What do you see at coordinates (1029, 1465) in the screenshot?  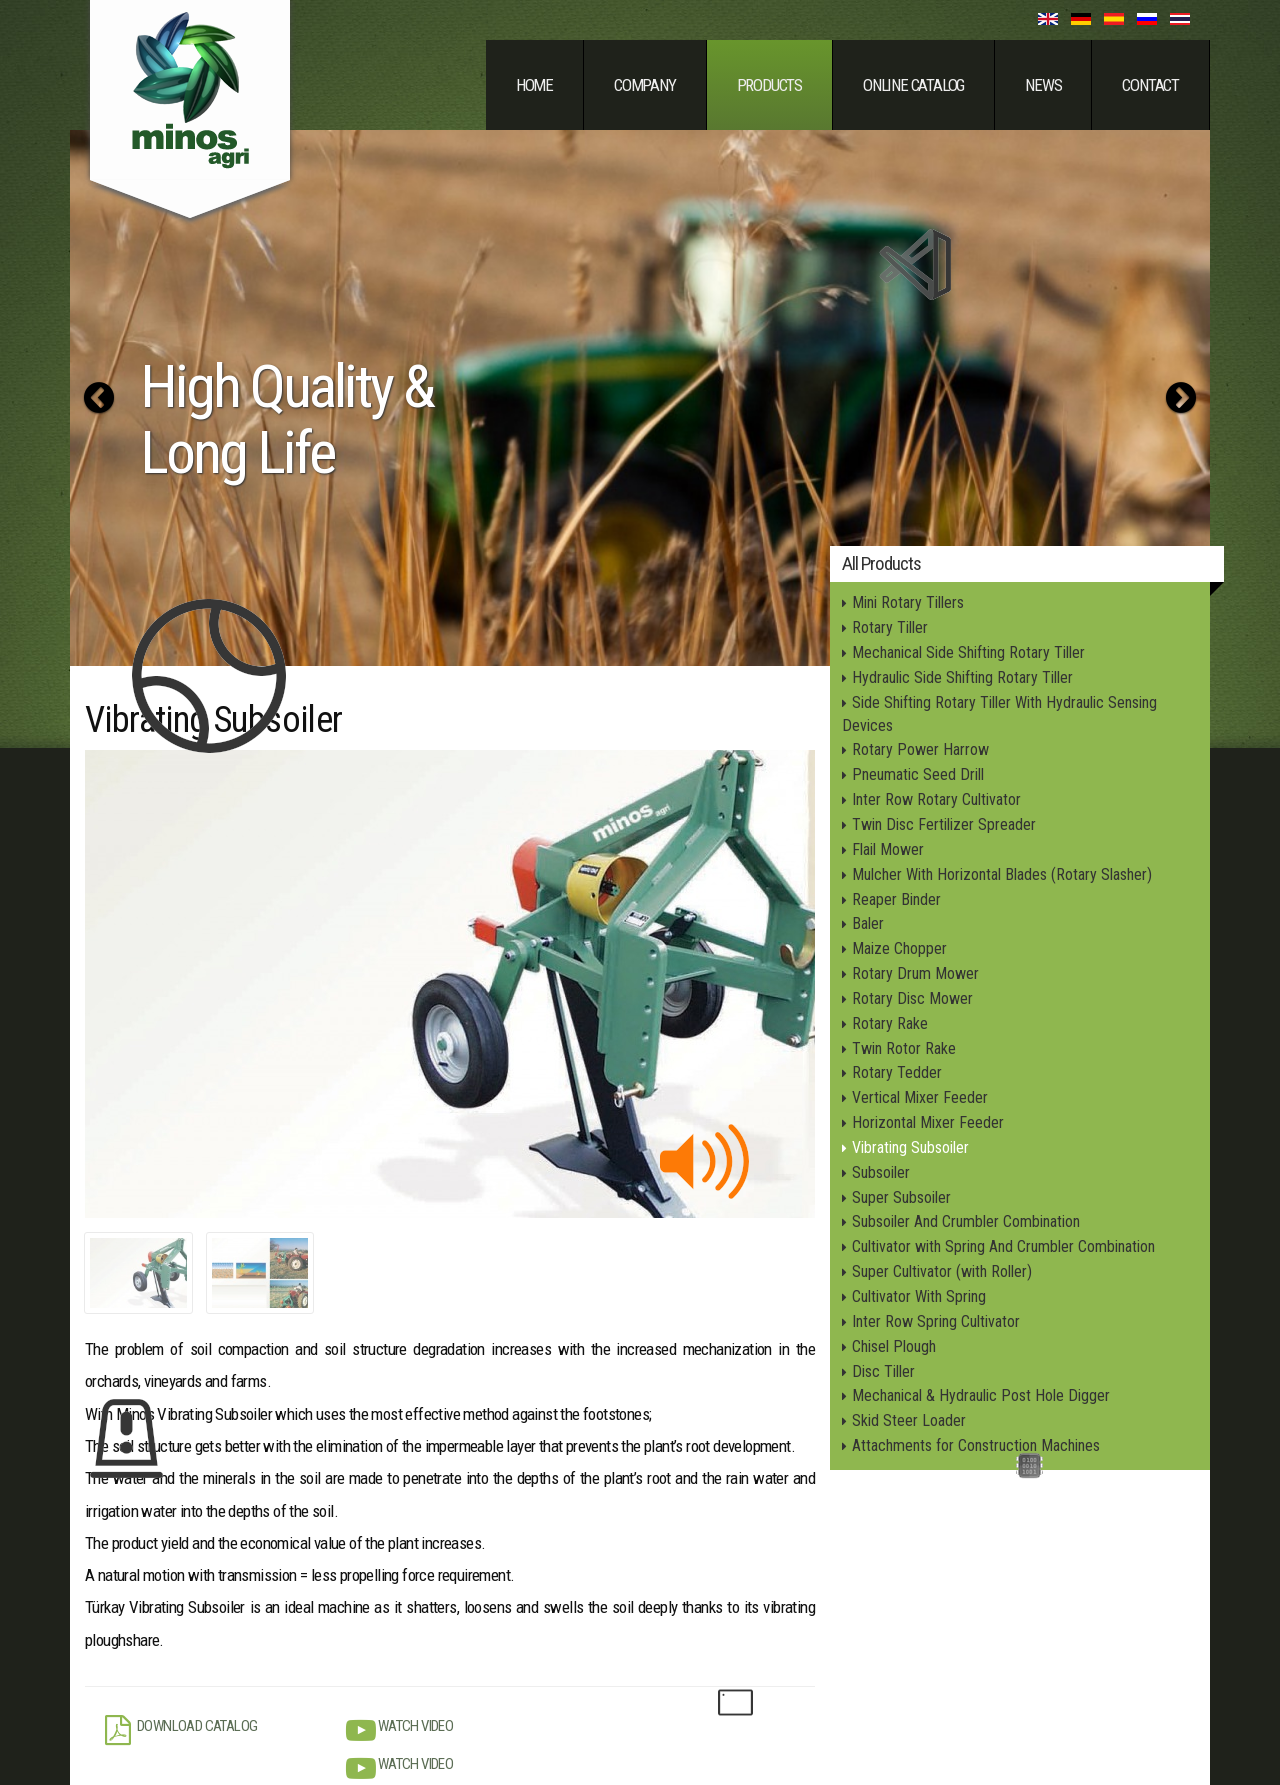 I see `firmware file type indicator` at bounding box center [1029, 1465].